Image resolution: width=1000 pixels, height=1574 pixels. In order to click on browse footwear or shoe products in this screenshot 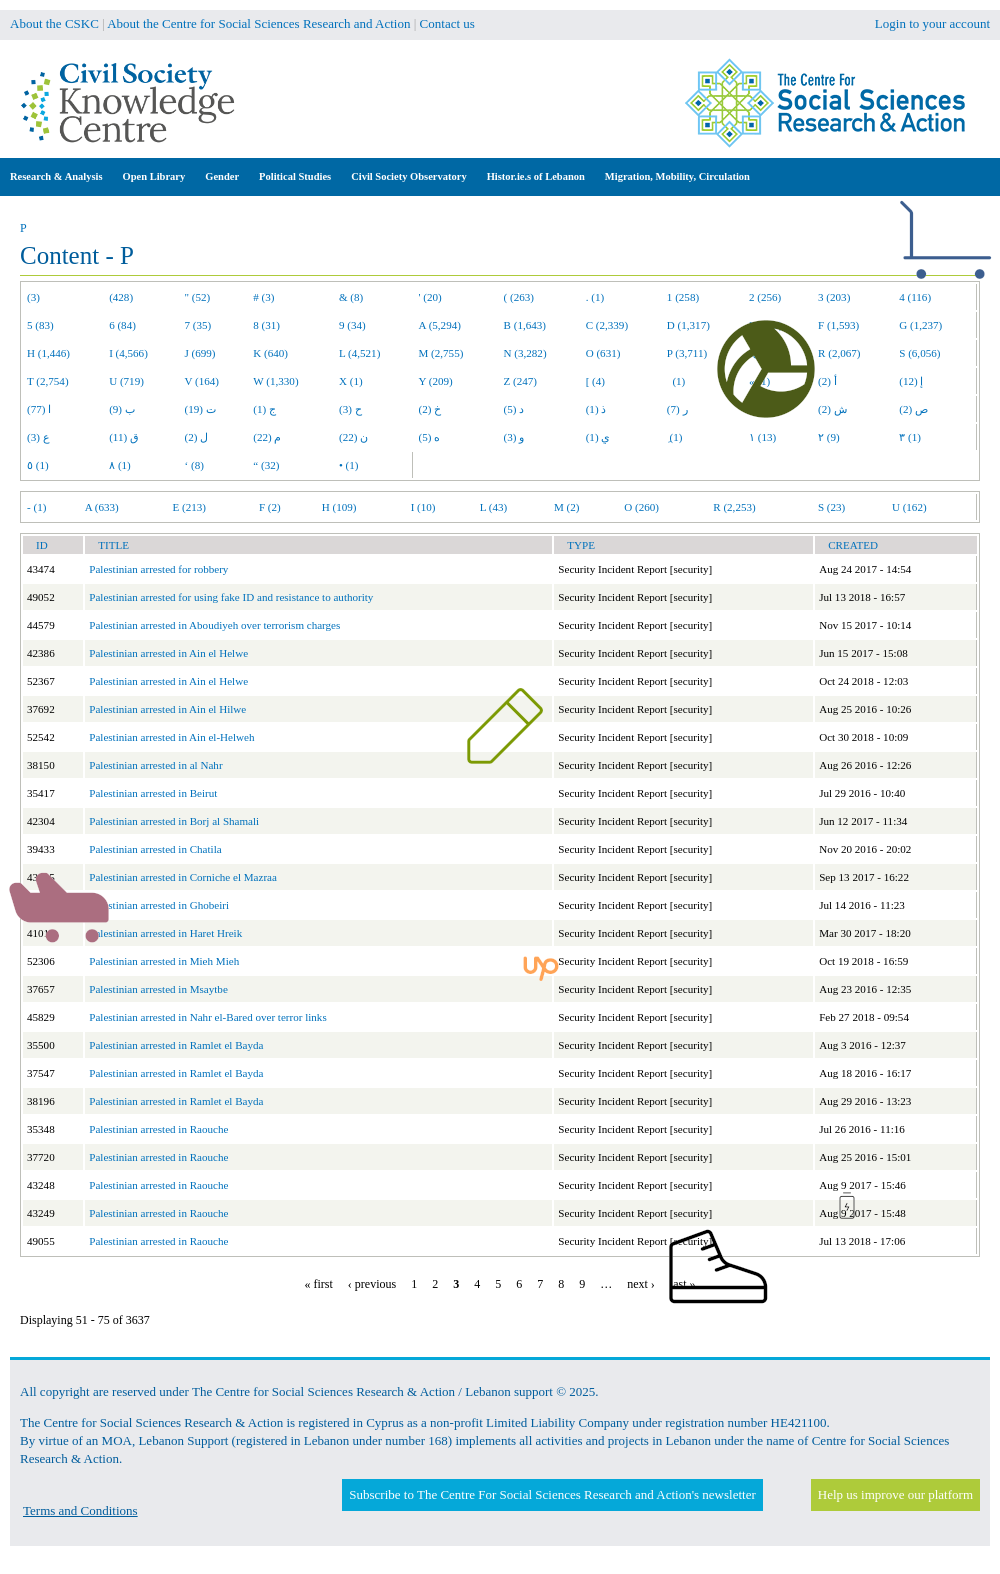, I will do `click(713, 1270)`.